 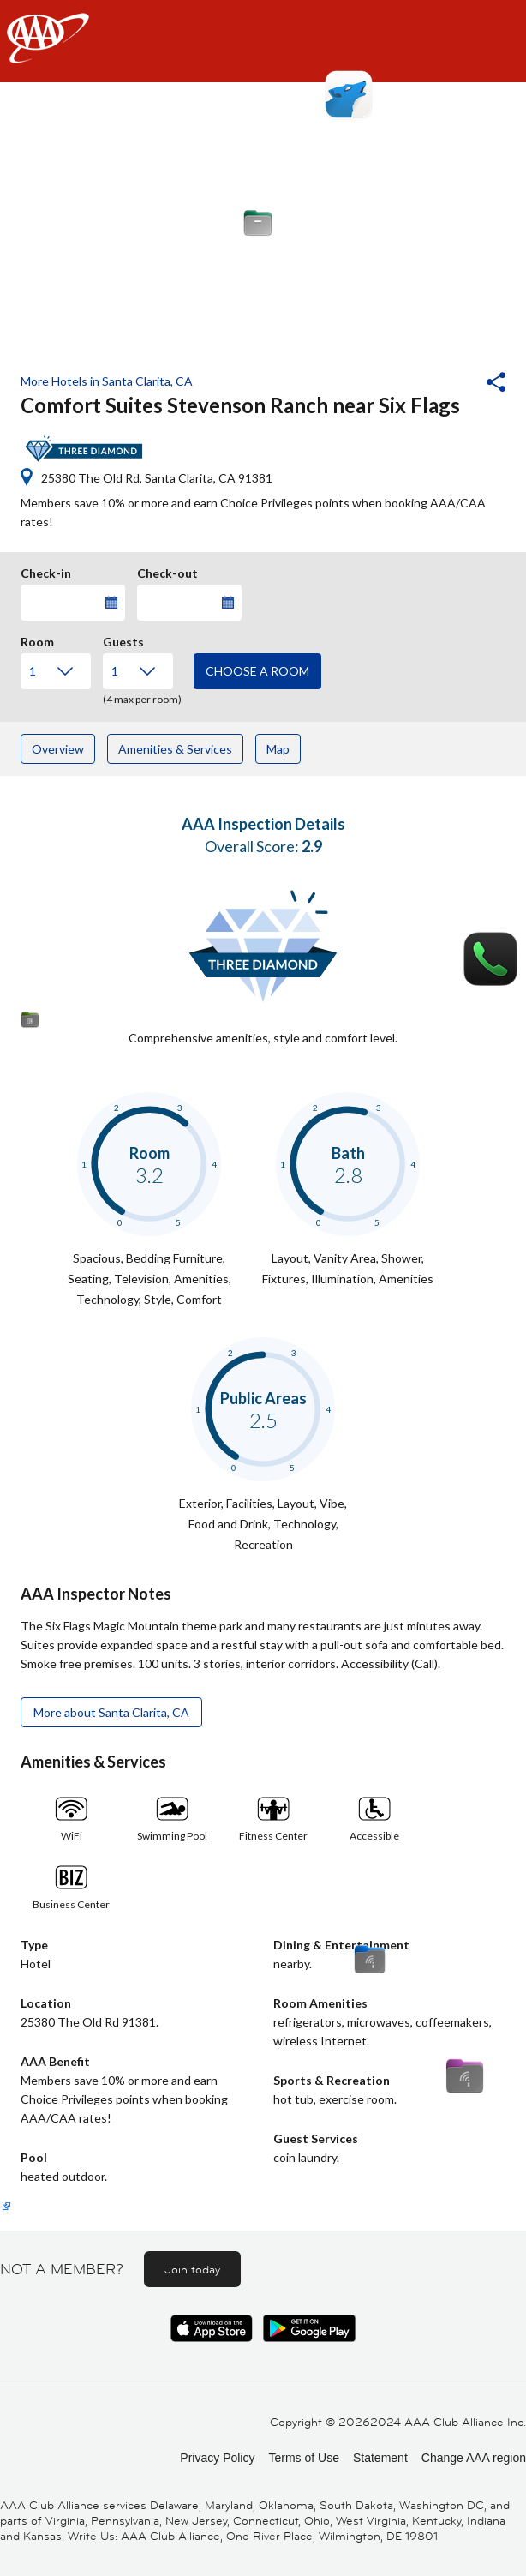 What do you see at coordinates (30, 1019) in the screenshot?
I see `open templates folder` at bounding box center [30, 1019].